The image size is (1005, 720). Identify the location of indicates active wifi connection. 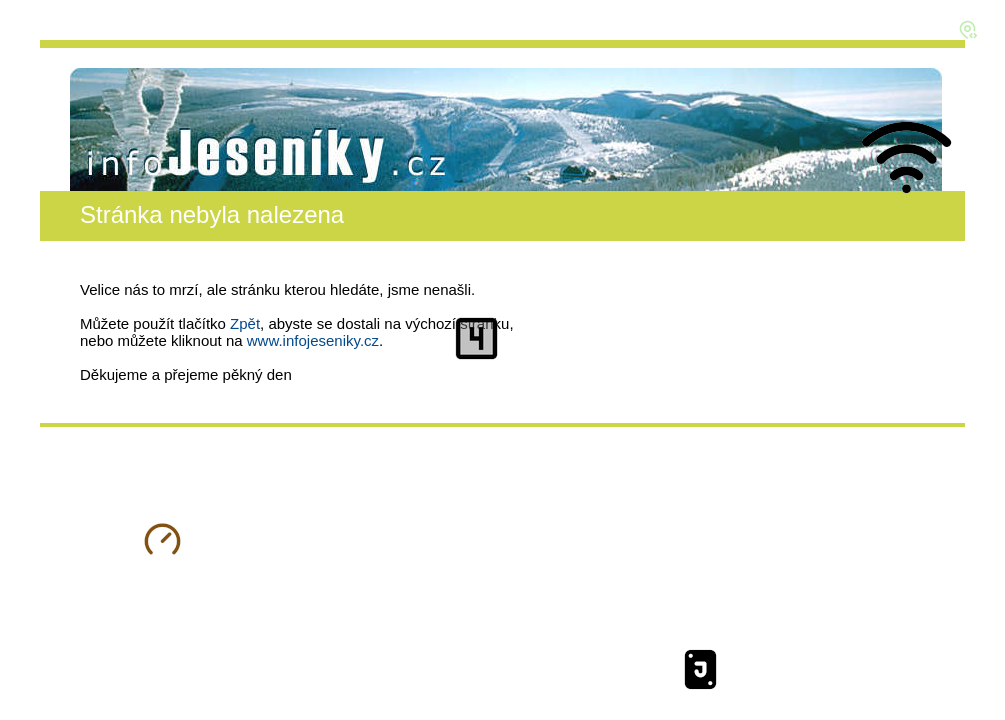
(906, 157).